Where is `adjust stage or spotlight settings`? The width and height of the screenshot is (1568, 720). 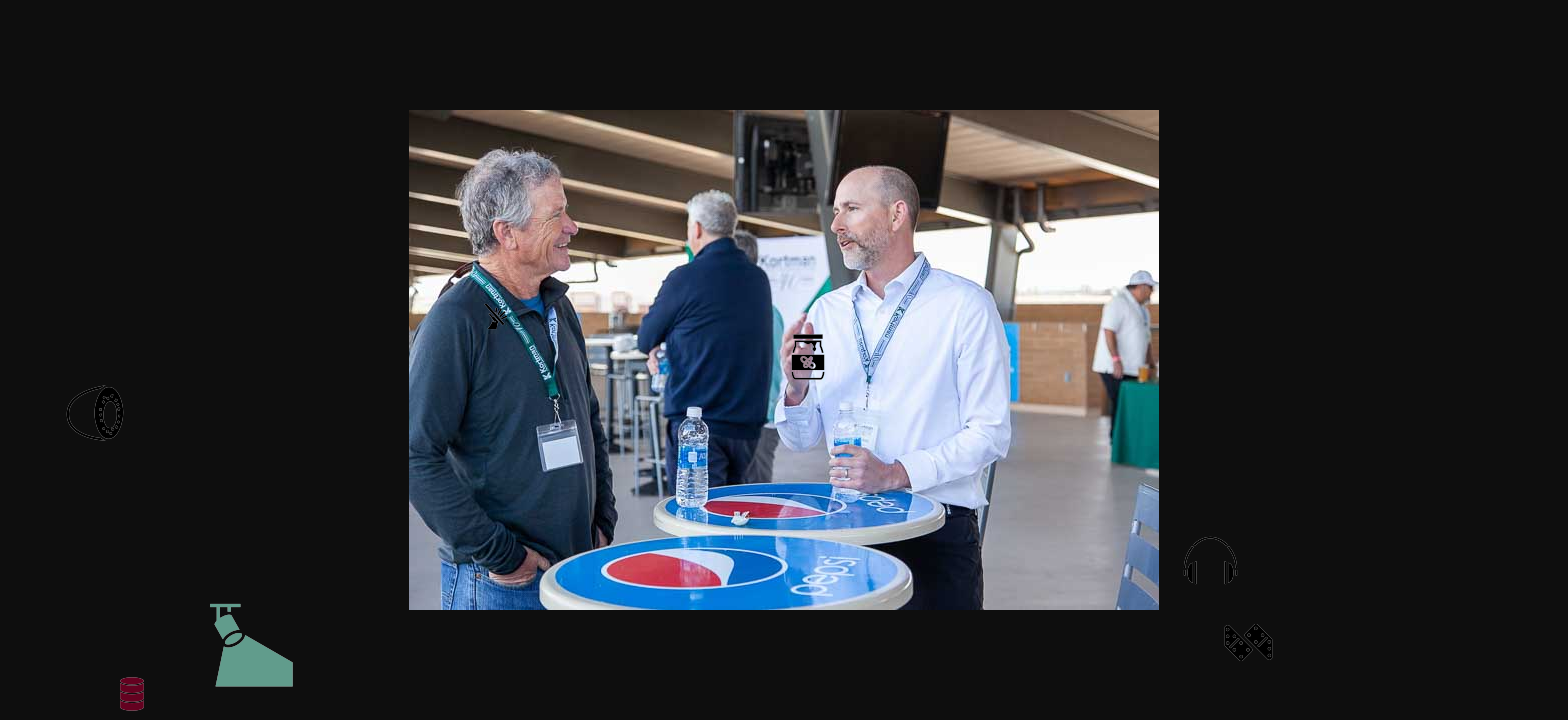 adjust stage or spotlight settings is located at coordinates (251, 645).